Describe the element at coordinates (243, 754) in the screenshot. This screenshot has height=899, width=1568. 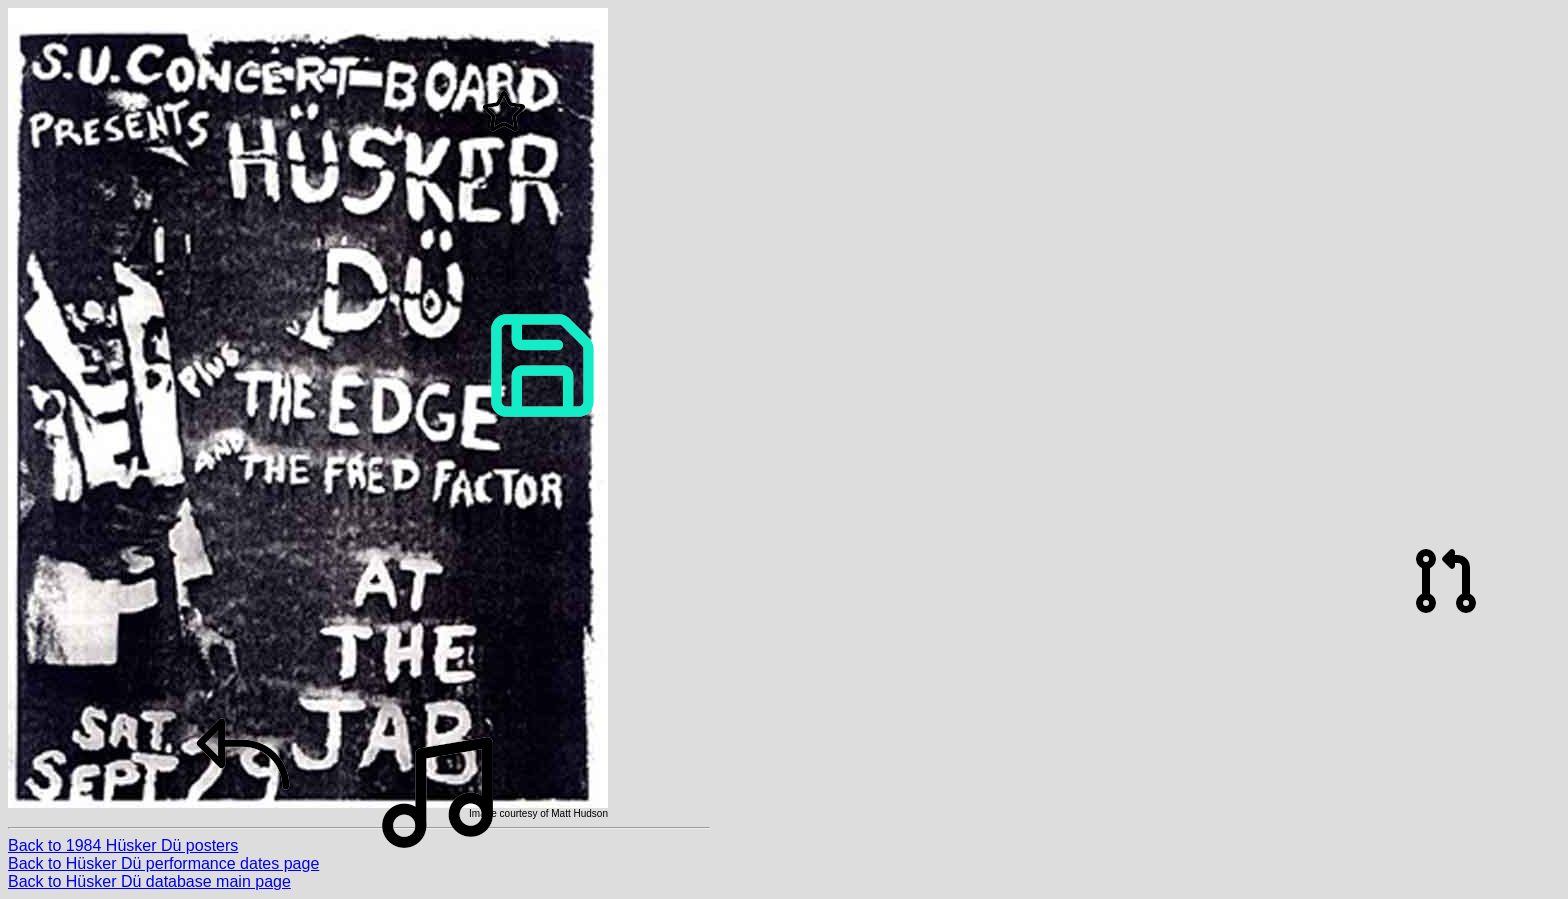
I see `reply to a message` at that location.